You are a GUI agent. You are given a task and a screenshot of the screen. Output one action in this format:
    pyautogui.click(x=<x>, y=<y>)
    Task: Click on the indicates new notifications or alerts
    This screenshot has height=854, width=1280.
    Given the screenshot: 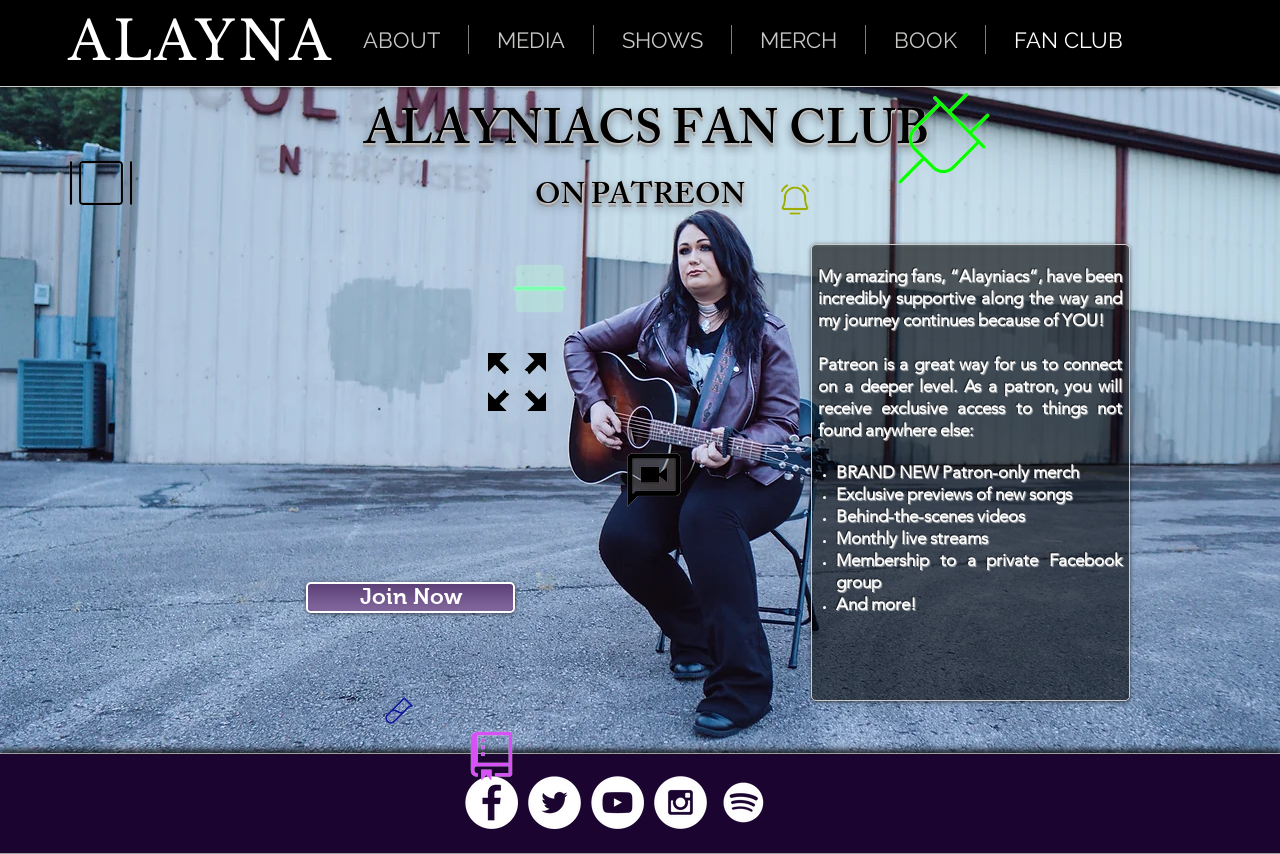 What is the action you would take?
    pyautogui.click(x=795, y=200)
    